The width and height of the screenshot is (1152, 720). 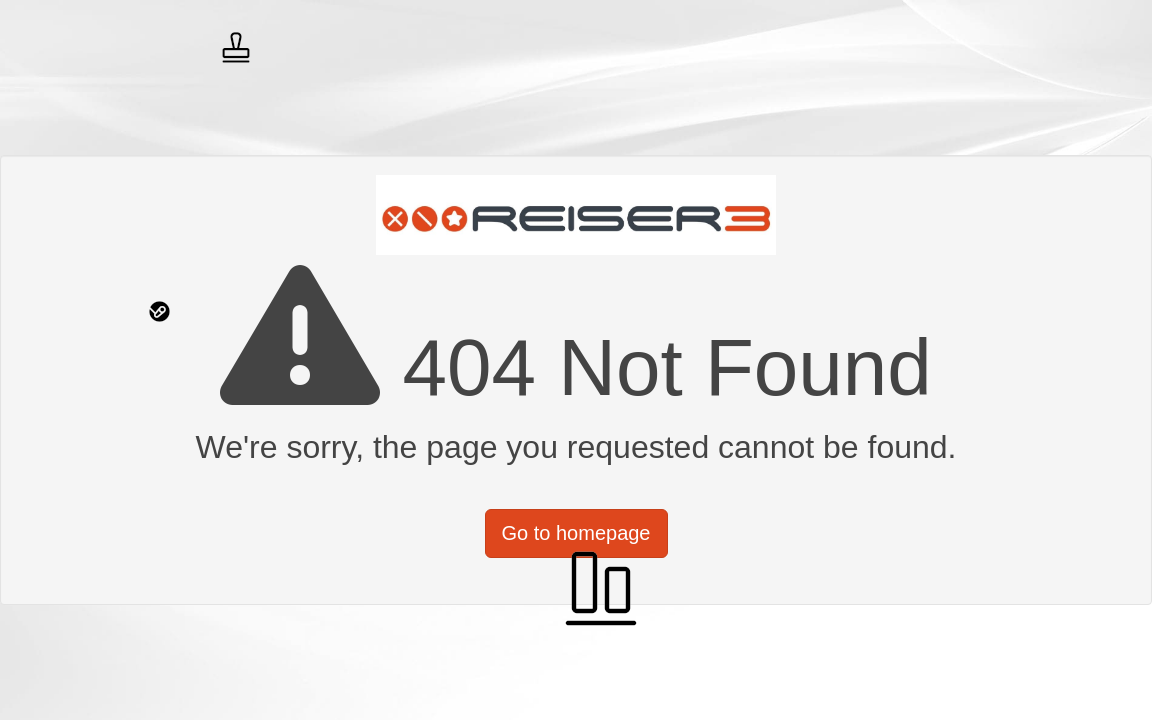 What do you see at coordinates (236, 48) in the screenshot?
I see `apply a stamp or seal to a document` at bounding box center [236, 48].